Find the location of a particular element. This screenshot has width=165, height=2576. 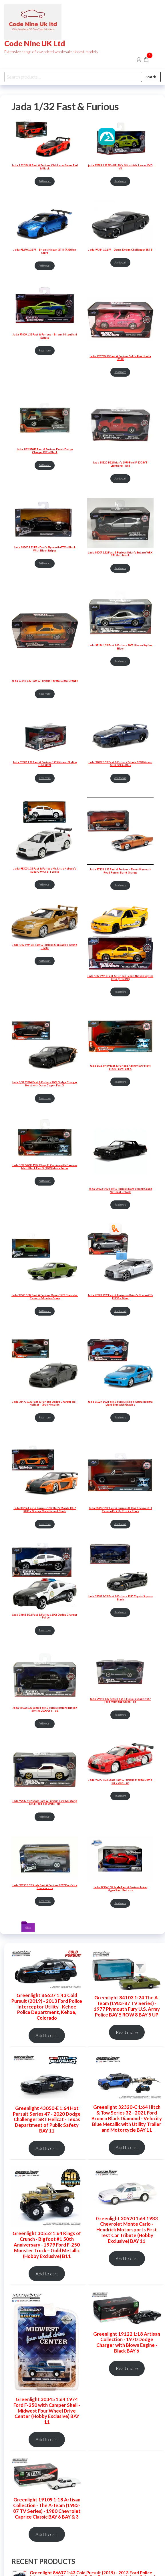

open typography or font-related files folder is located at coordinates (122, 1255).